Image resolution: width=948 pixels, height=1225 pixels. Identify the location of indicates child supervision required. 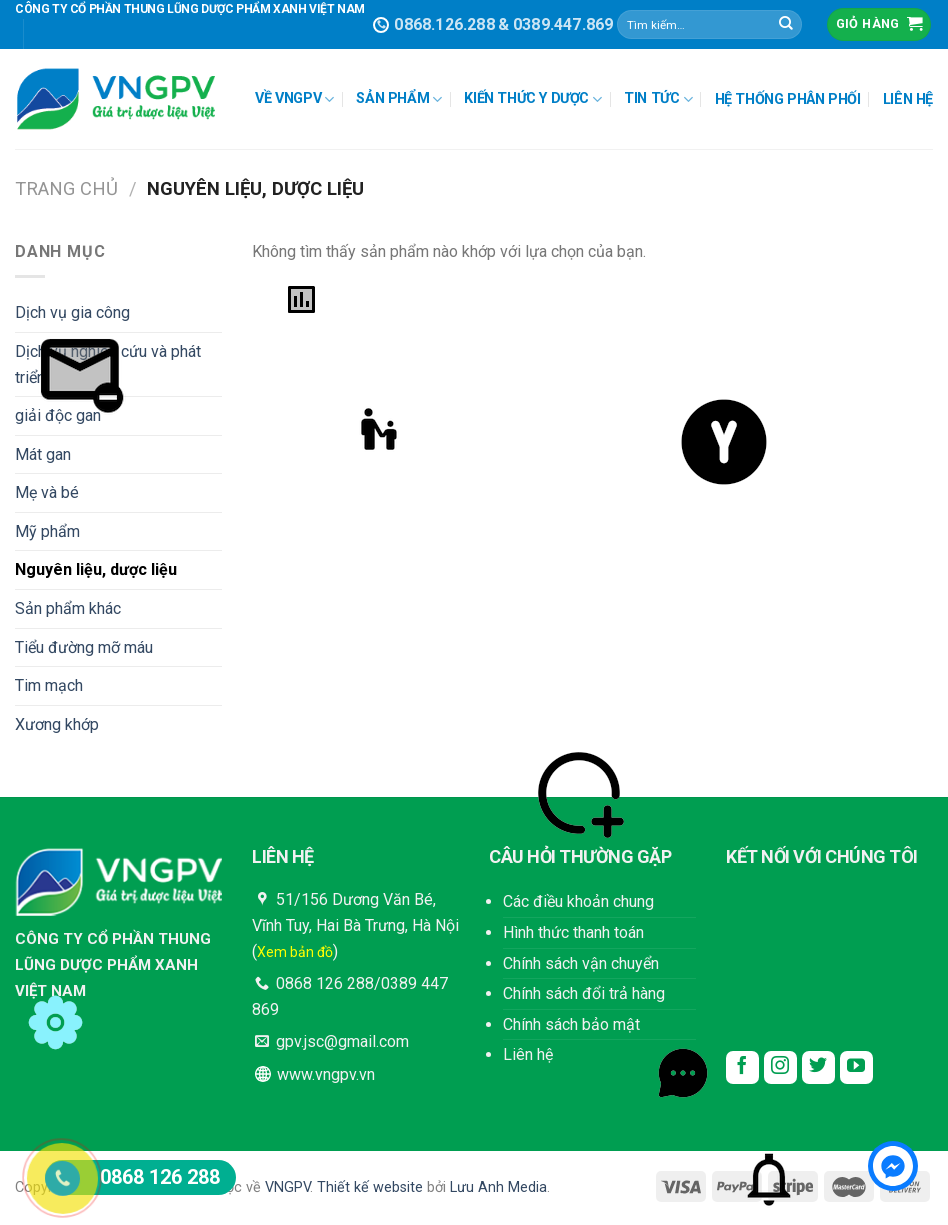
(380, 429).